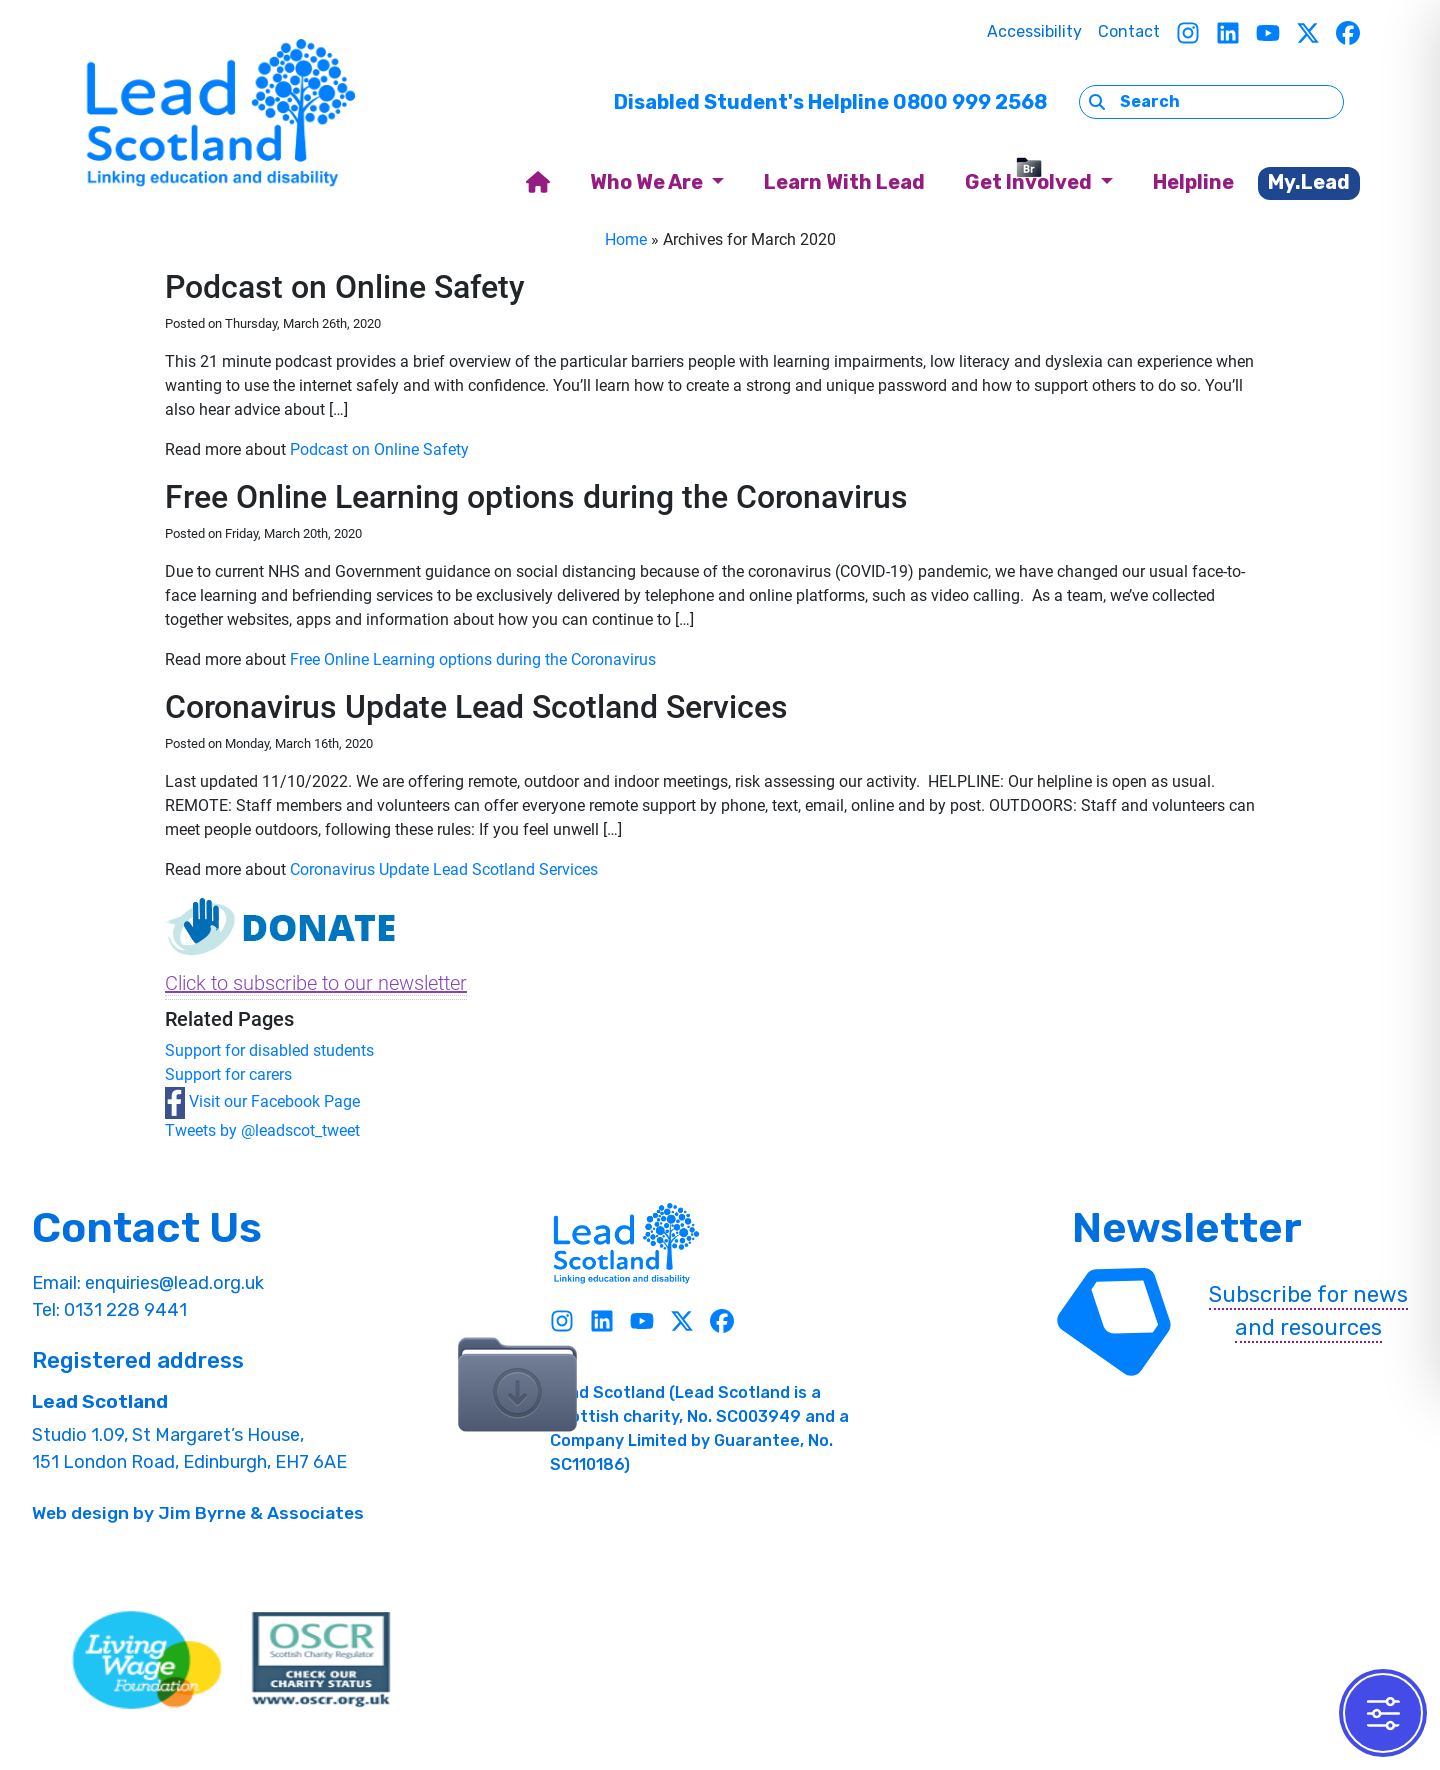 The image size is (1440, 1770). What do you see at coordinates (517, 1384) in the screenshot?
I see `access your downloads folder` at bounding box center [517, 1384].